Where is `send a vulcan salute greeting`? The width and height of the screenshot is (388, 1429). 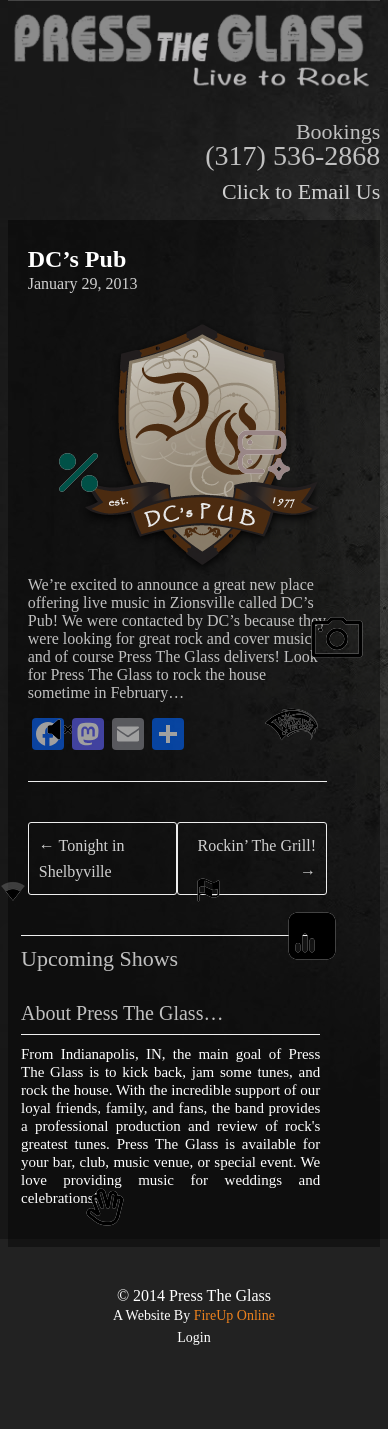
send a vulcan salute greeting is located at coordinates (105, 1207).